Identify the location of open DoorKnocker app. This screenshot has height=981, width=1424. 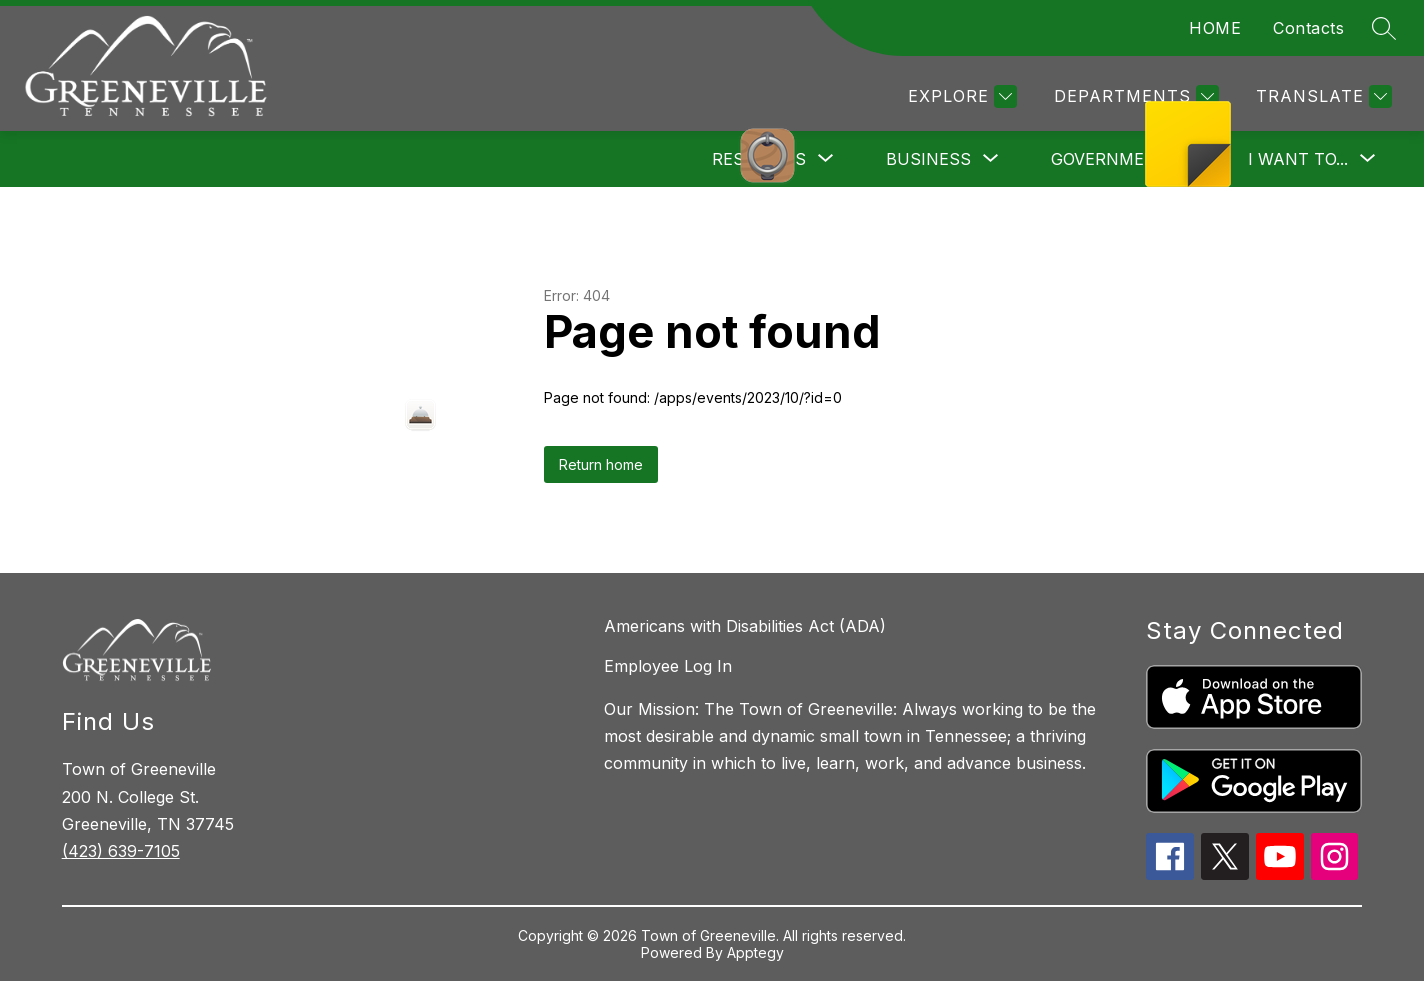
(767, 155).